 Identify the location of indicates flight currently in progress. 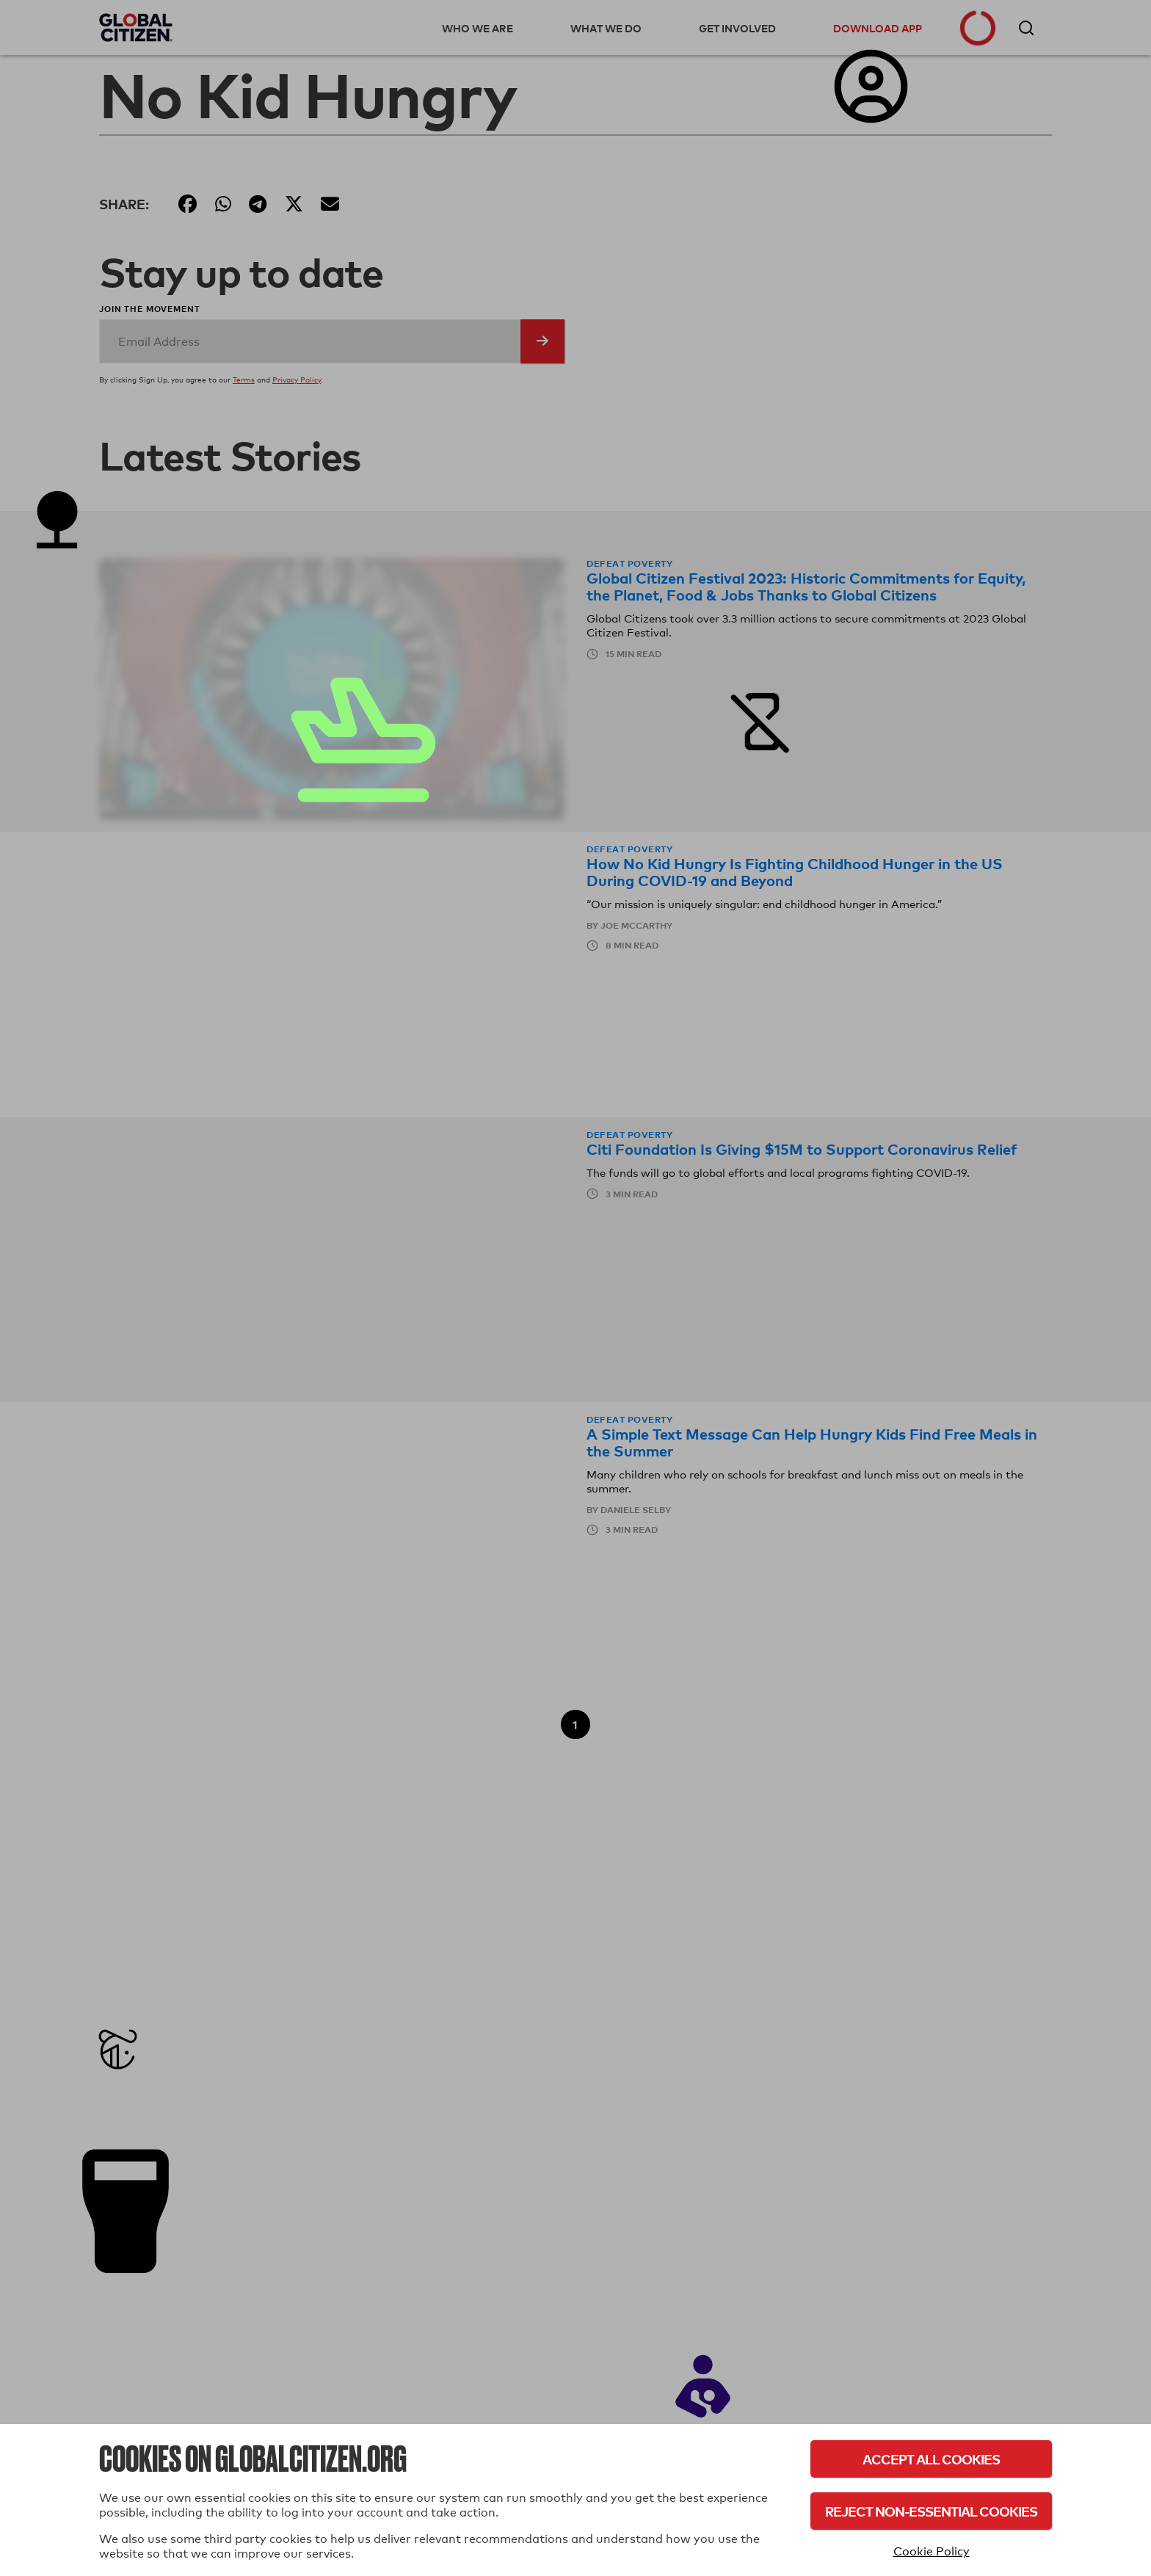
(363, 736).